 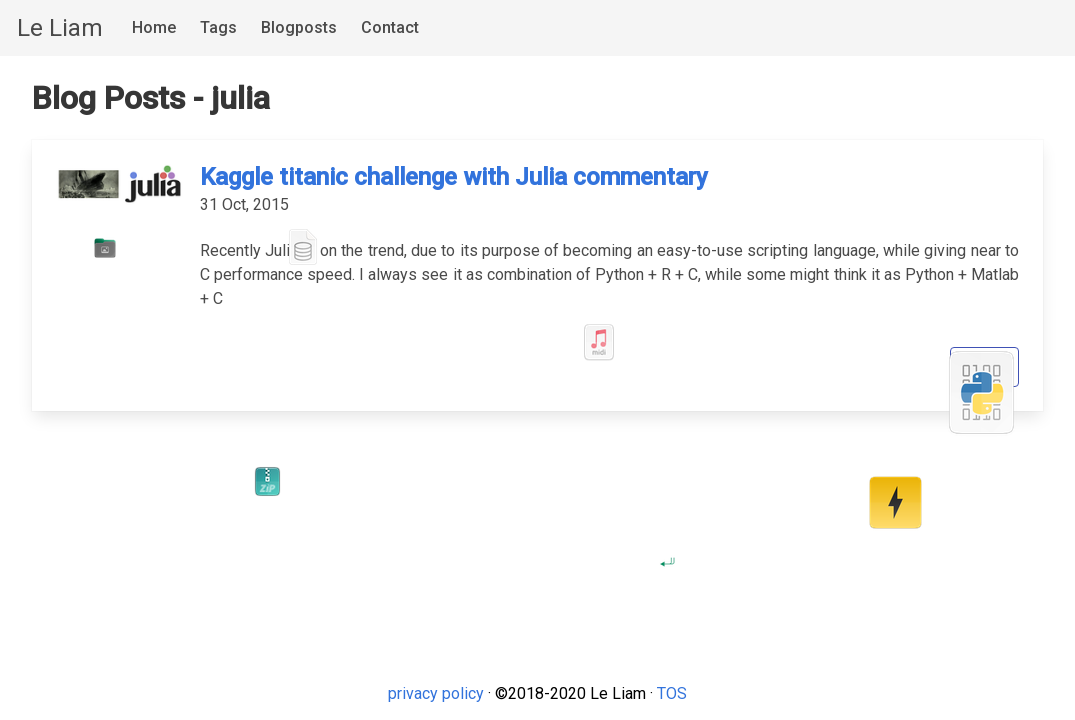 What do you see at coordinates (303, 247) in the screenshot?
I see `sql database file` at bounding box center [303, 247].